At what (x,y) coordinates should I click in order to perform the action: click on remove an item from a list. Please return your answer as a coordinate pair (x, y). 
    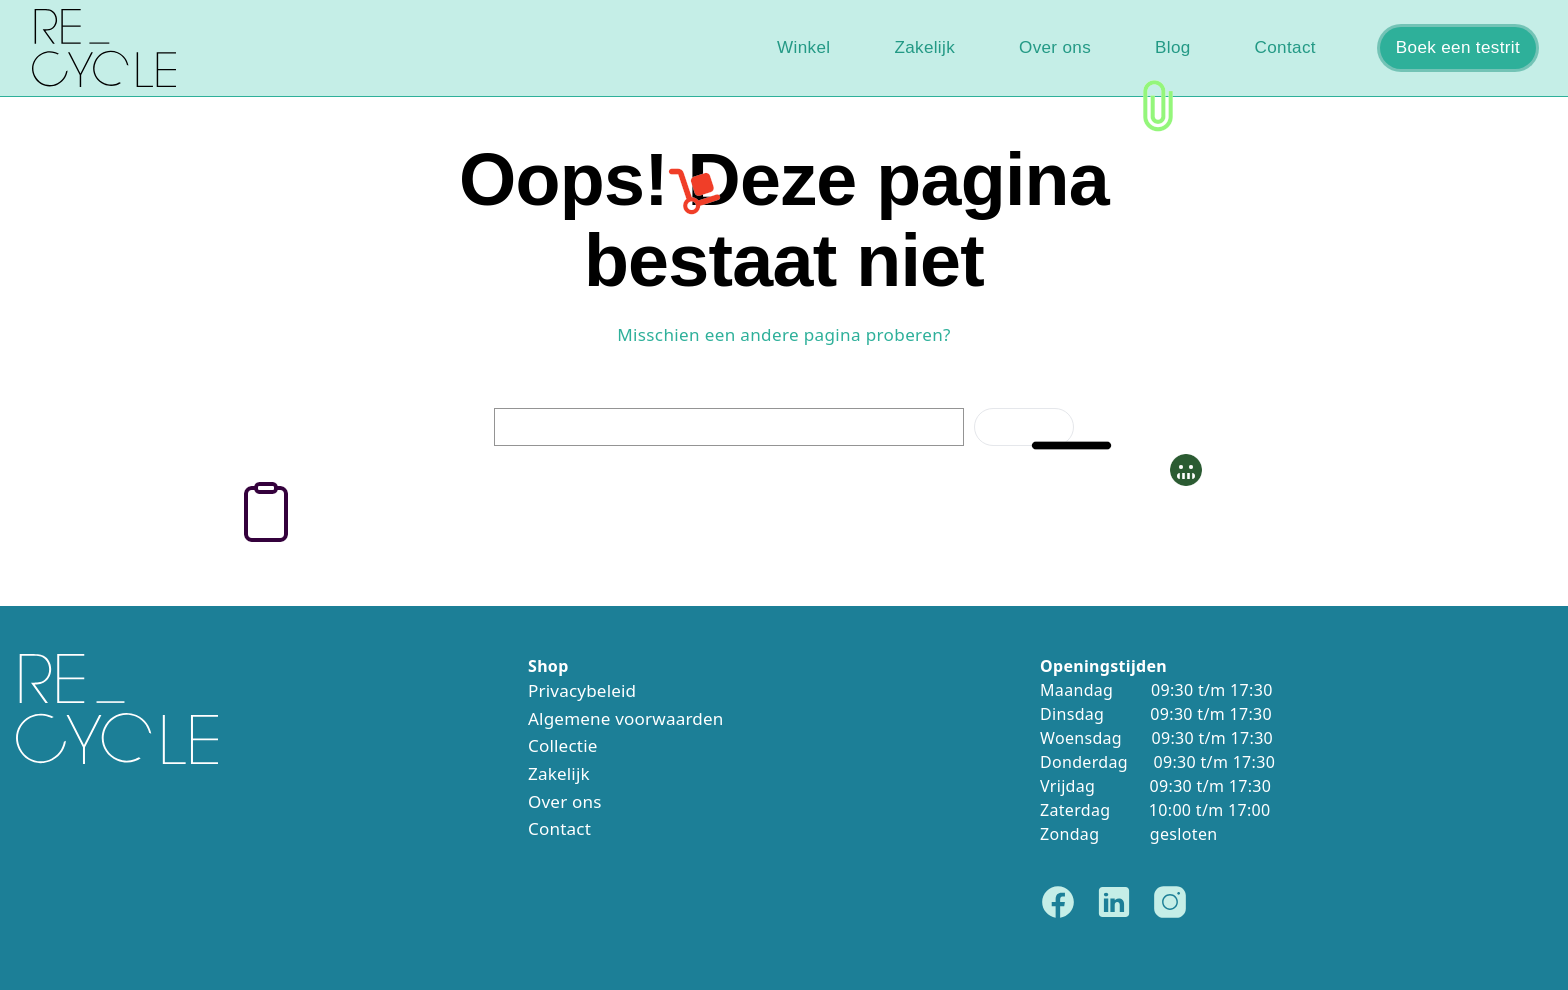
    Looking at the image, I should click on (1071, 445).